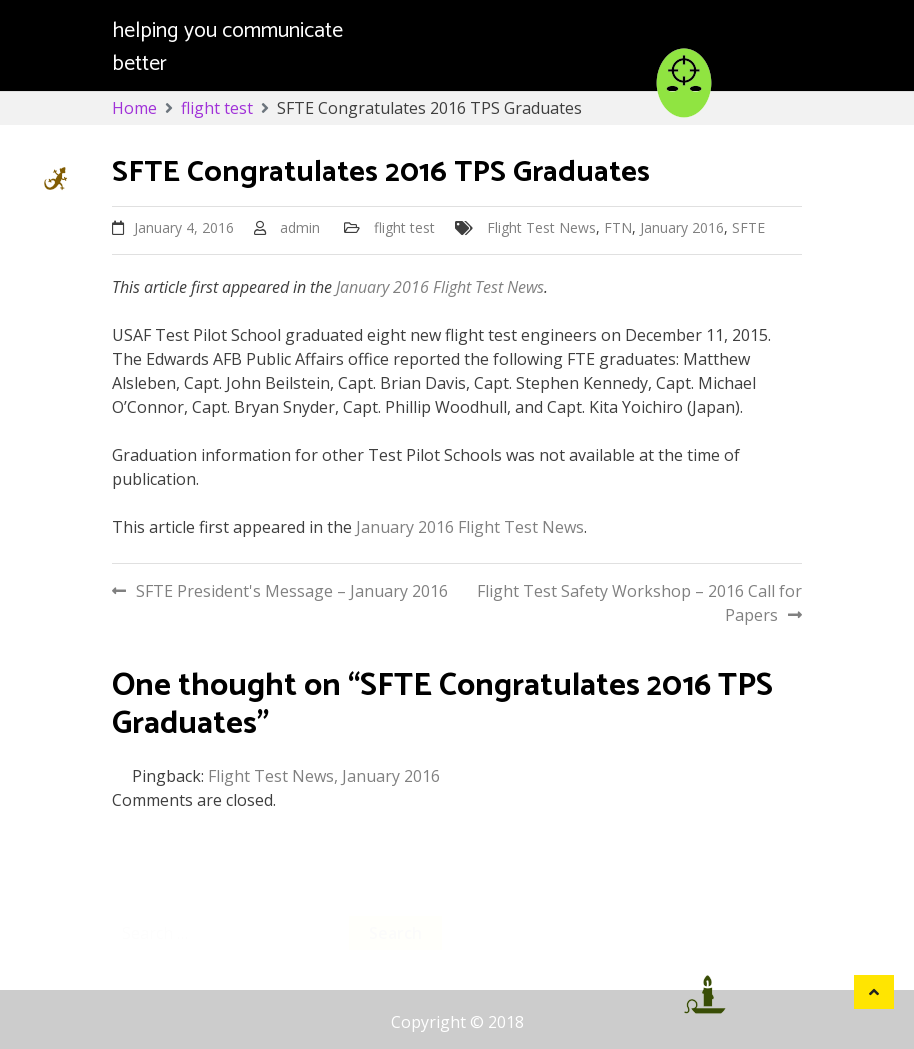 The image size is (914, 1049). Describe the element at coordinates (55, 178) in the screenshot. I see `gecko or lizard character in a game interface` at that location.